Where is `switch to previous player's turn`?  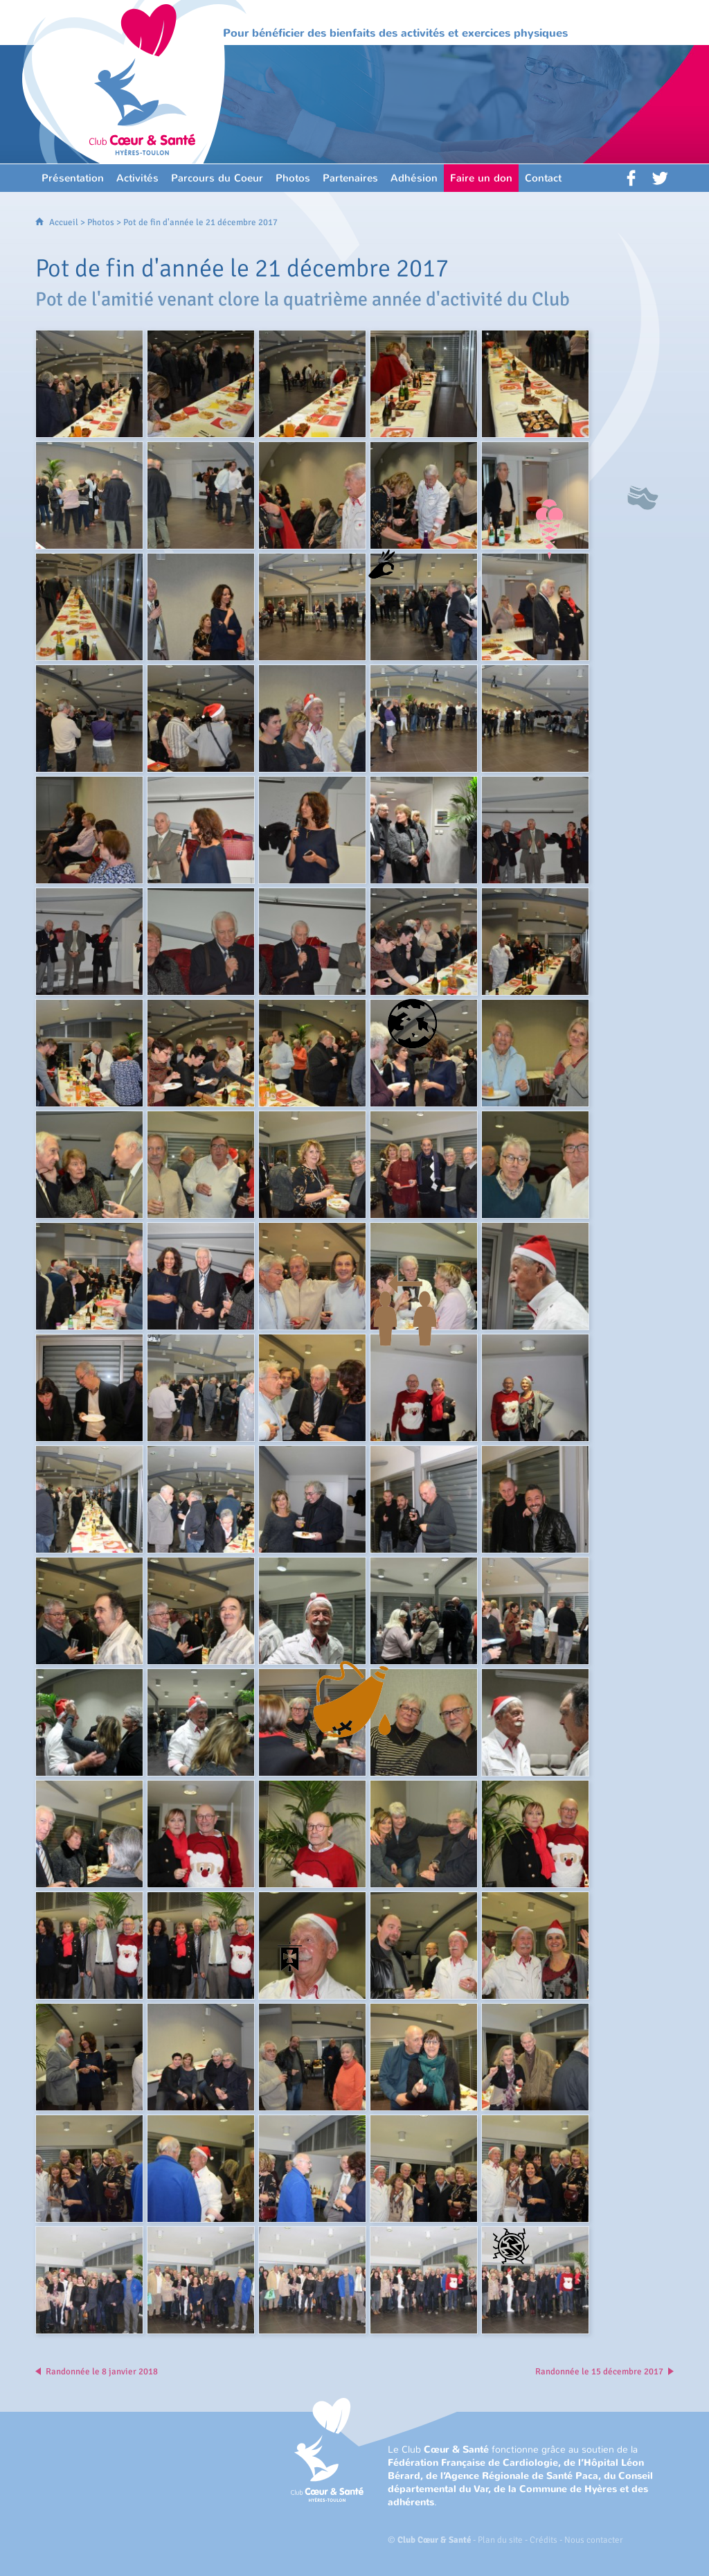 switch to previous player's turn is located at coordinates (405, 1311).